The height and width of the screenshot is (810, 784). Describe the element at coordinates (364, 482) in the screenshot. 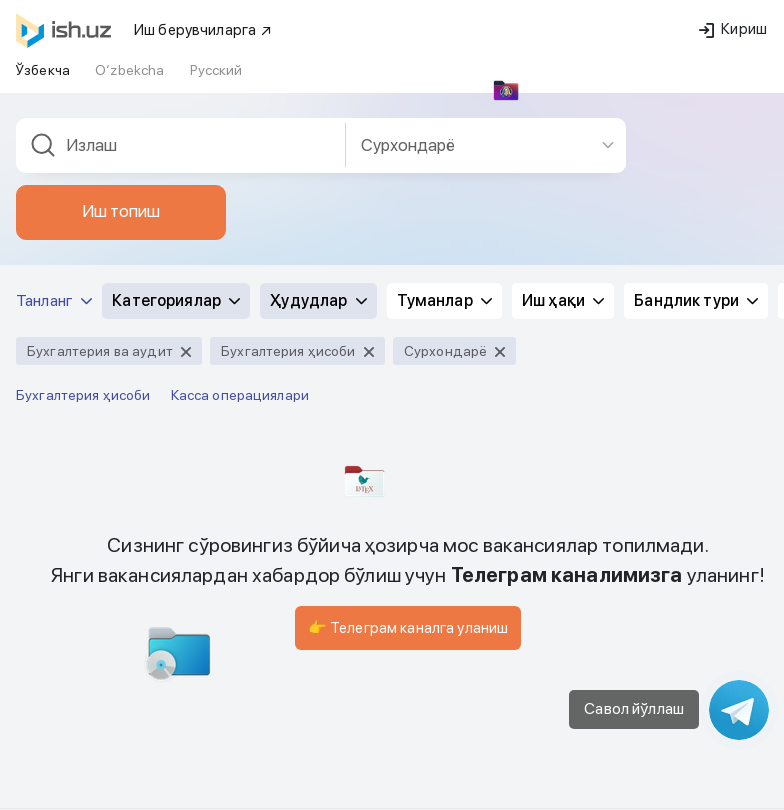

I see `open folder containing LaTeX documents` at that location.